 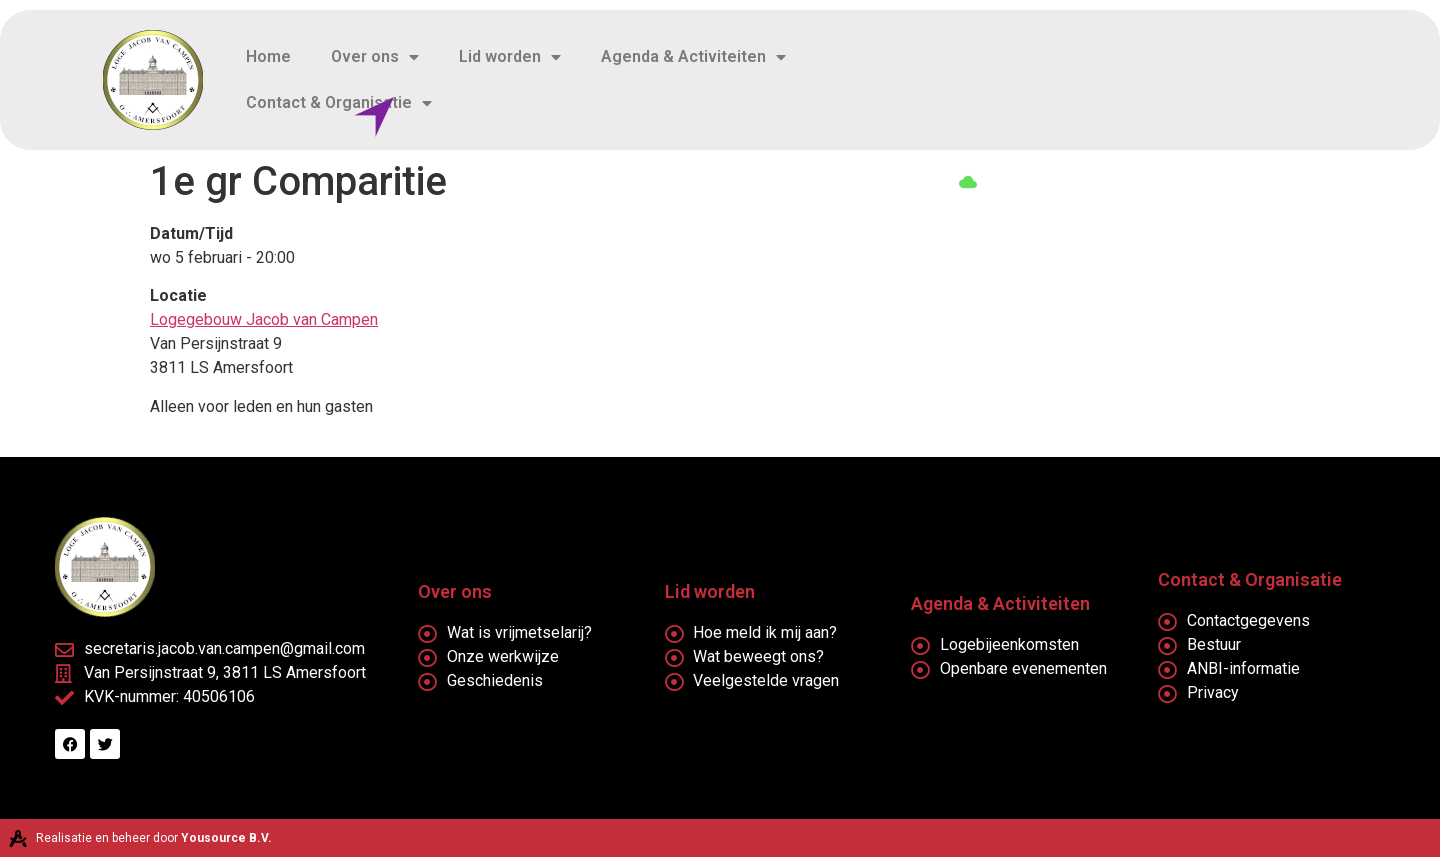 What do you see at coordinates (968, 182) in the screenshot?
I see `cloud storage or syncing status` at bounding box center [968, 182].